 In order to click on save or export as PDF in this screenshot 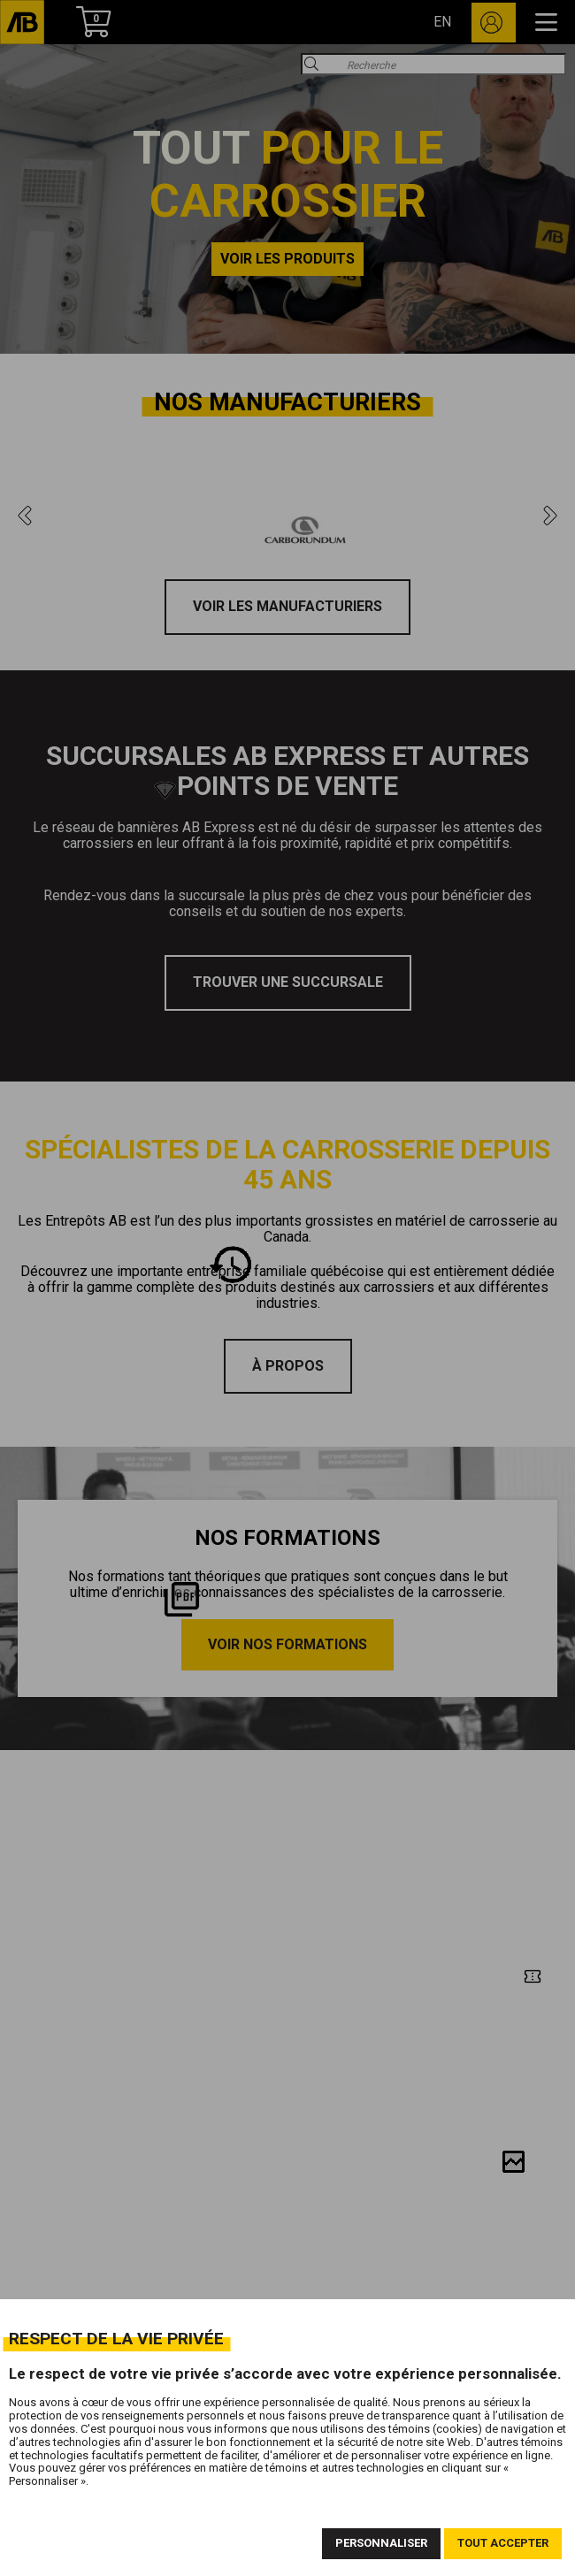, I will do `click(181, 1599)`.